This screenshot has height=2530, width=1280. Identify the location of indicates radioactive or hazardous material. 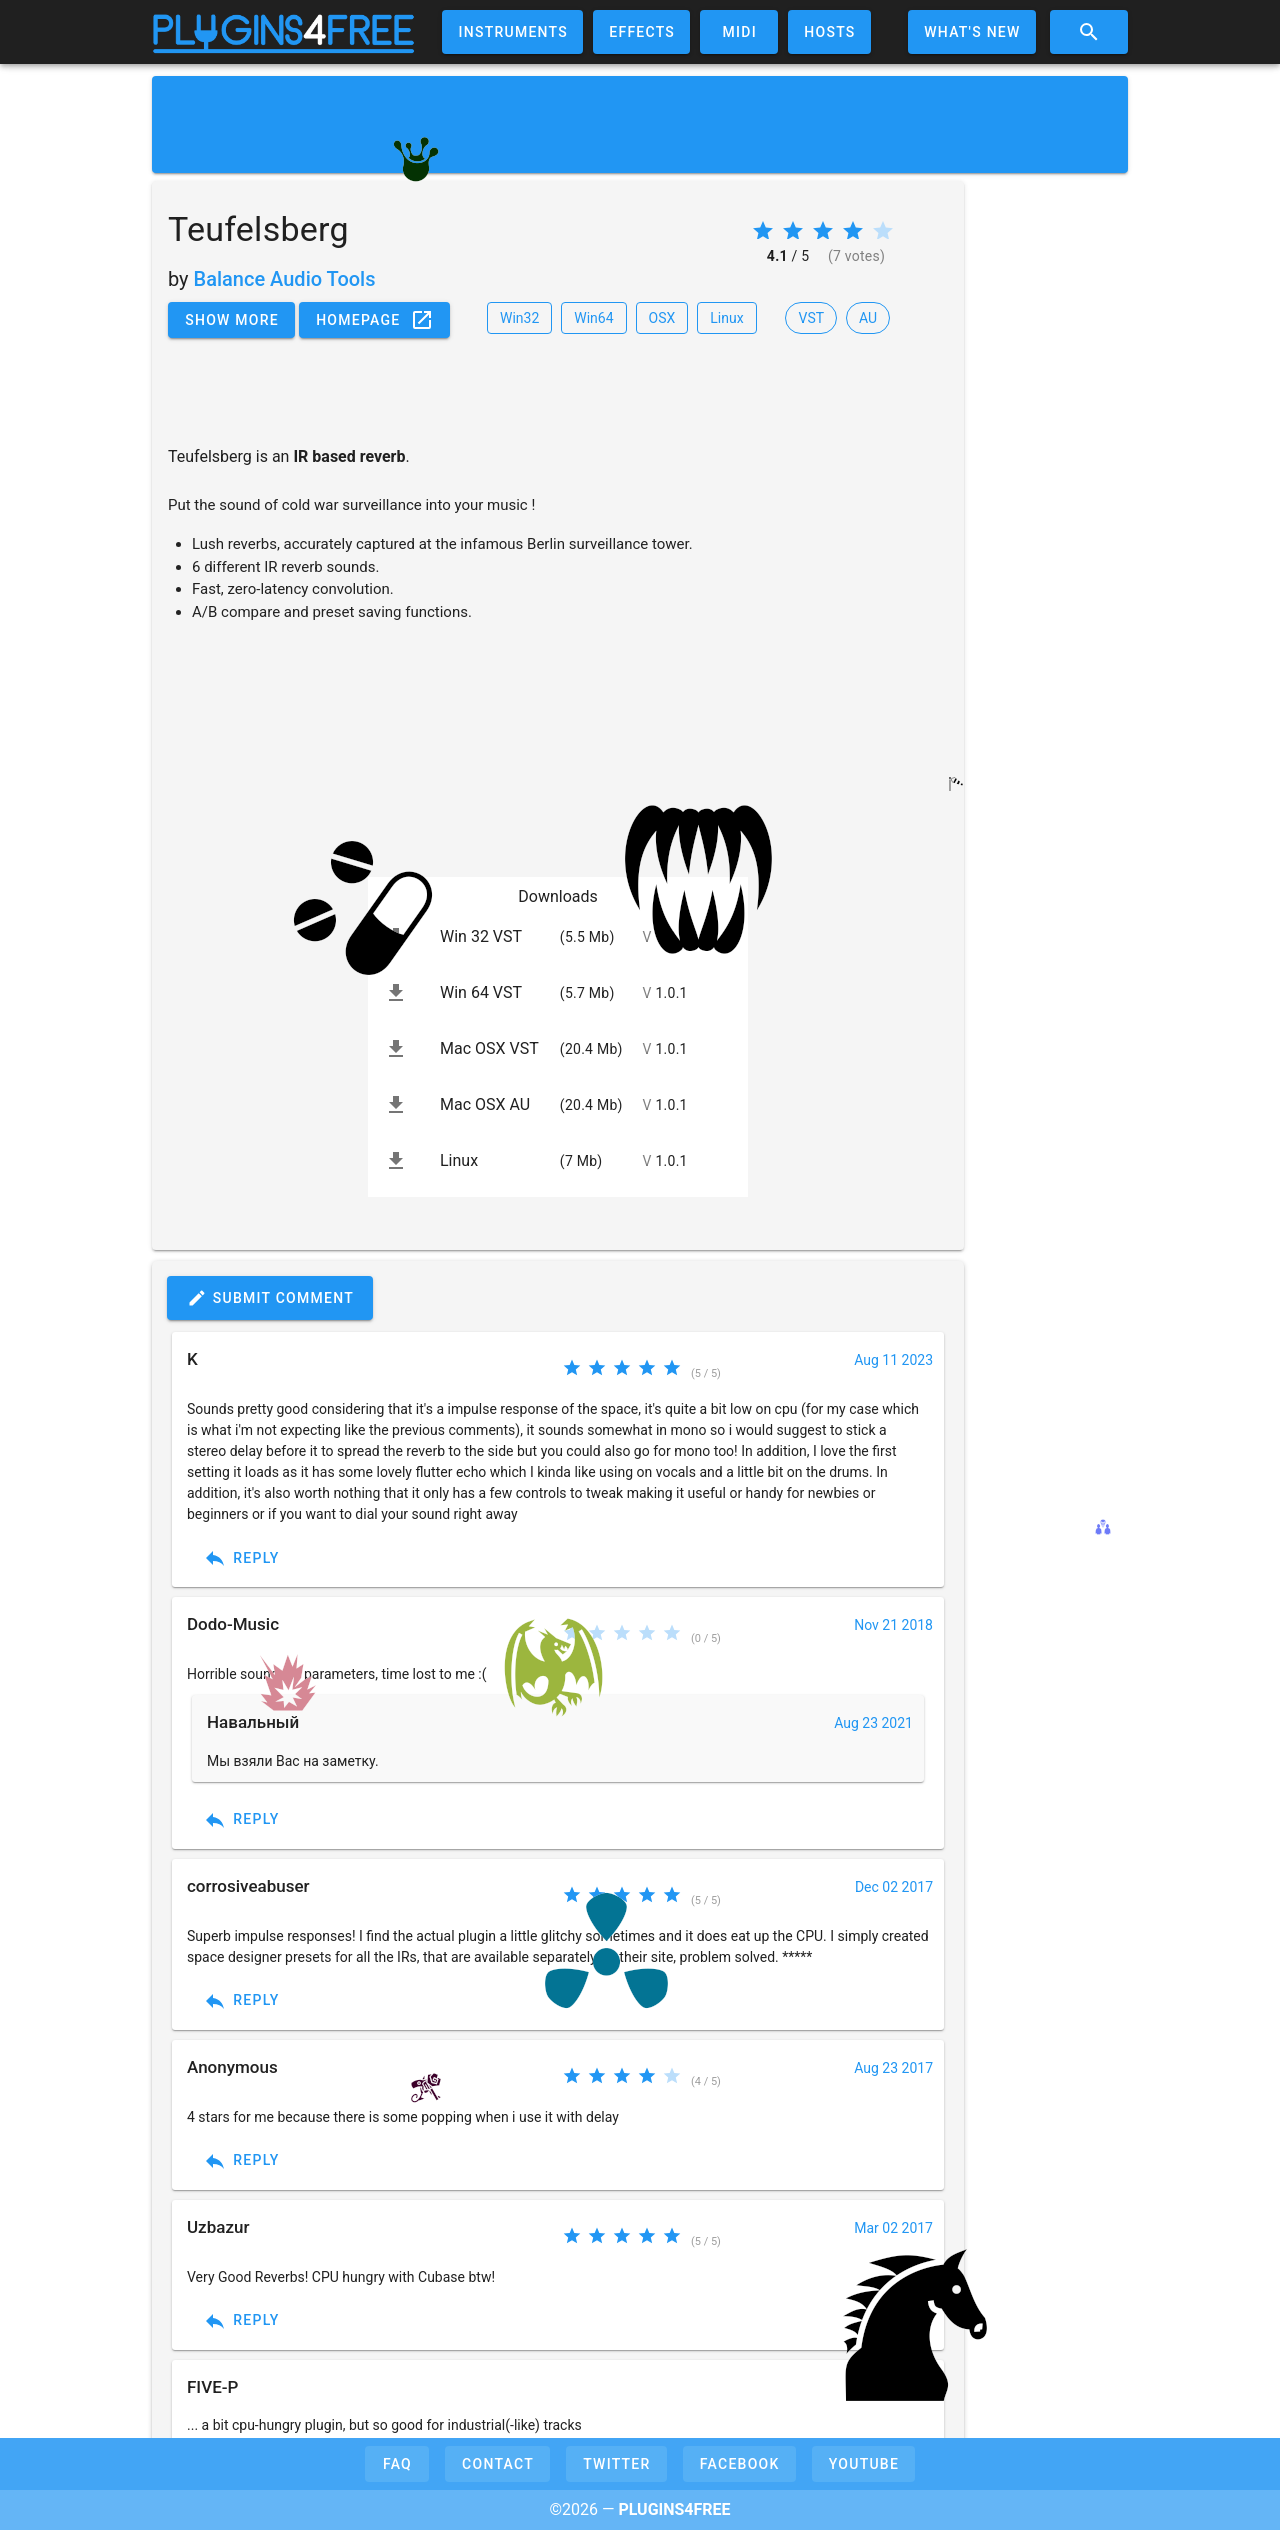
(606, 1950).